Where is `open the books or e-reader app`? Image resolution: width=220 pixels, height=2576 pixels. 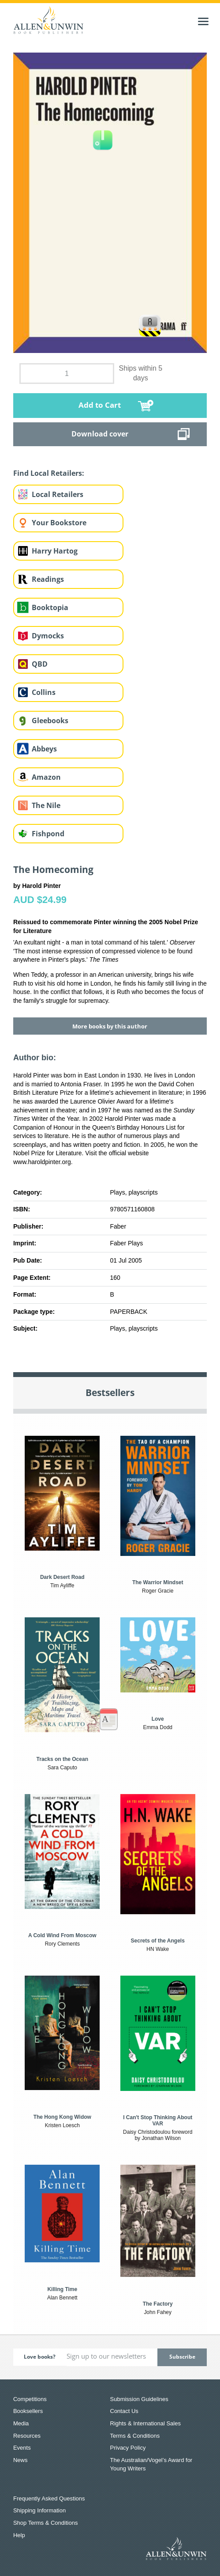 open the books or e-reader app is located at coordinates (108, 1719).